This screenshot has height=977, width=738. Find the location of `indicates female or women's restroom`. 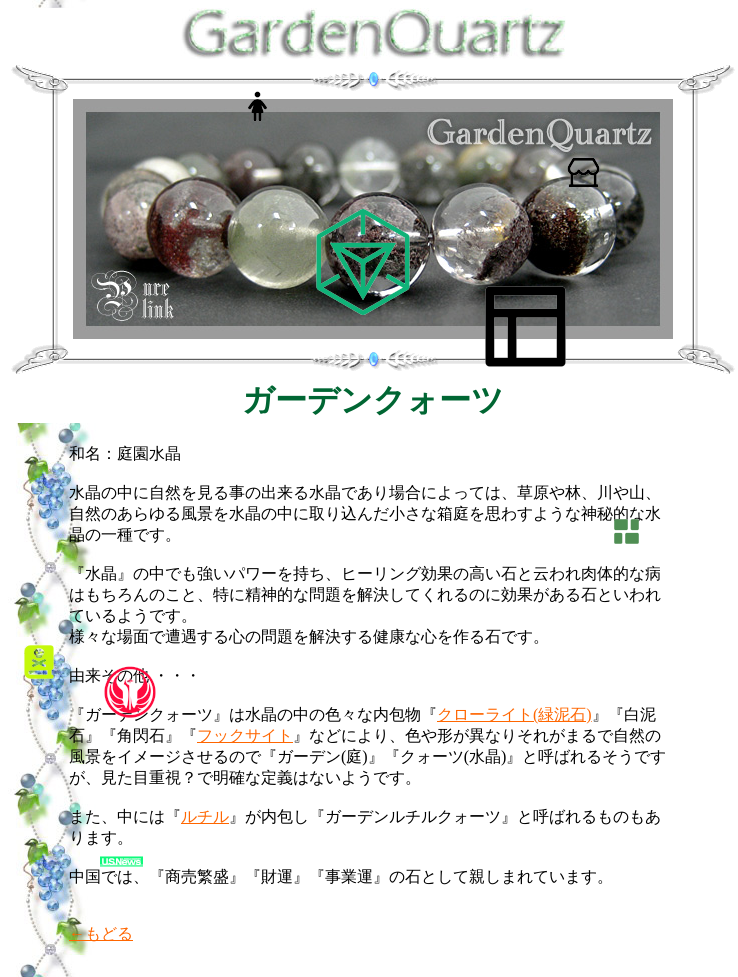

indicates female or women's restroom is located at coordinates (257, 106).